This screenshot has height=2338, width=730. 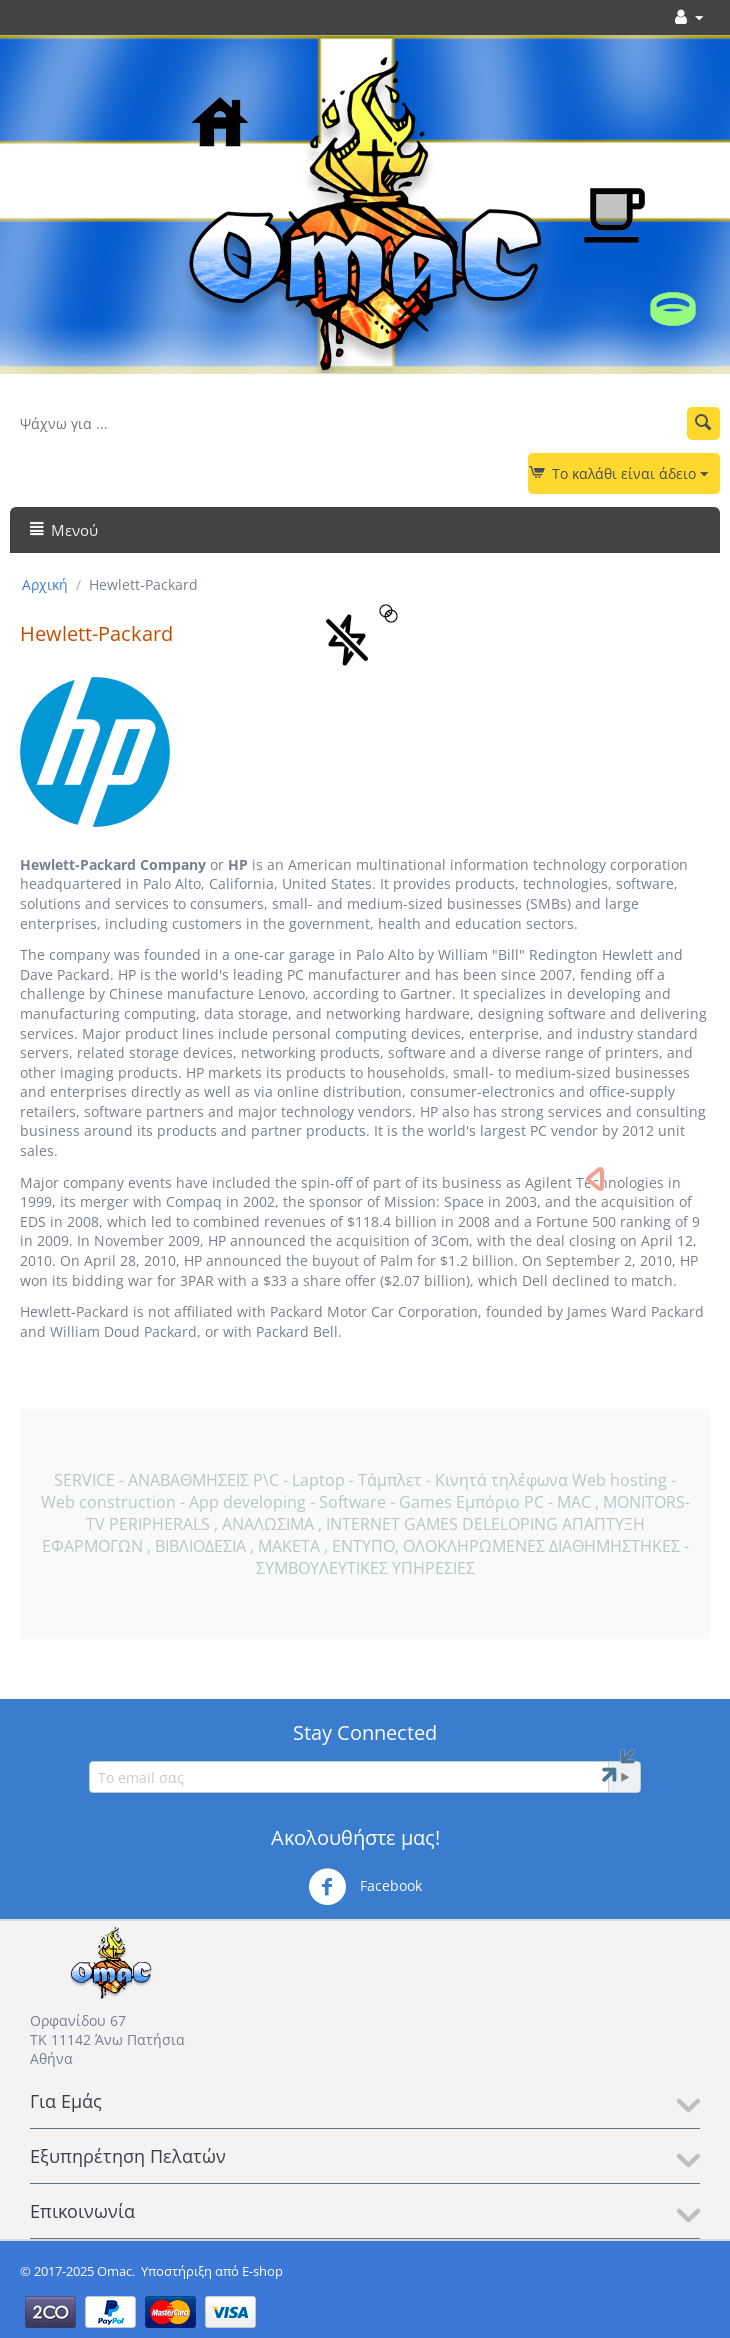 What do you see at coordinates (614, 215) in the screenshot?
I see `find nearby coffee shops or cafes` at bounding box center [614, 215].